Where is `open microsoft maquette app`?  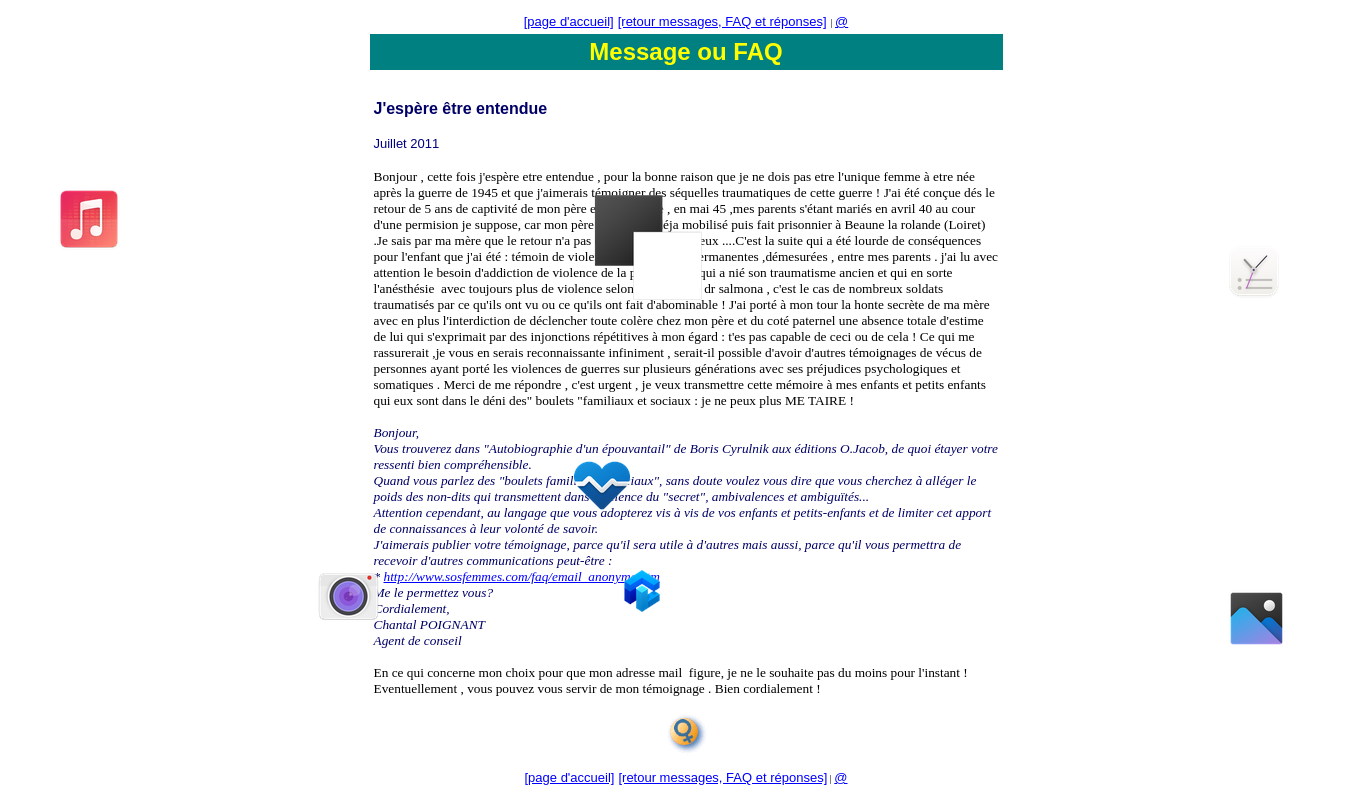
open microsoft maquette app is located at coordinates (642, 591).